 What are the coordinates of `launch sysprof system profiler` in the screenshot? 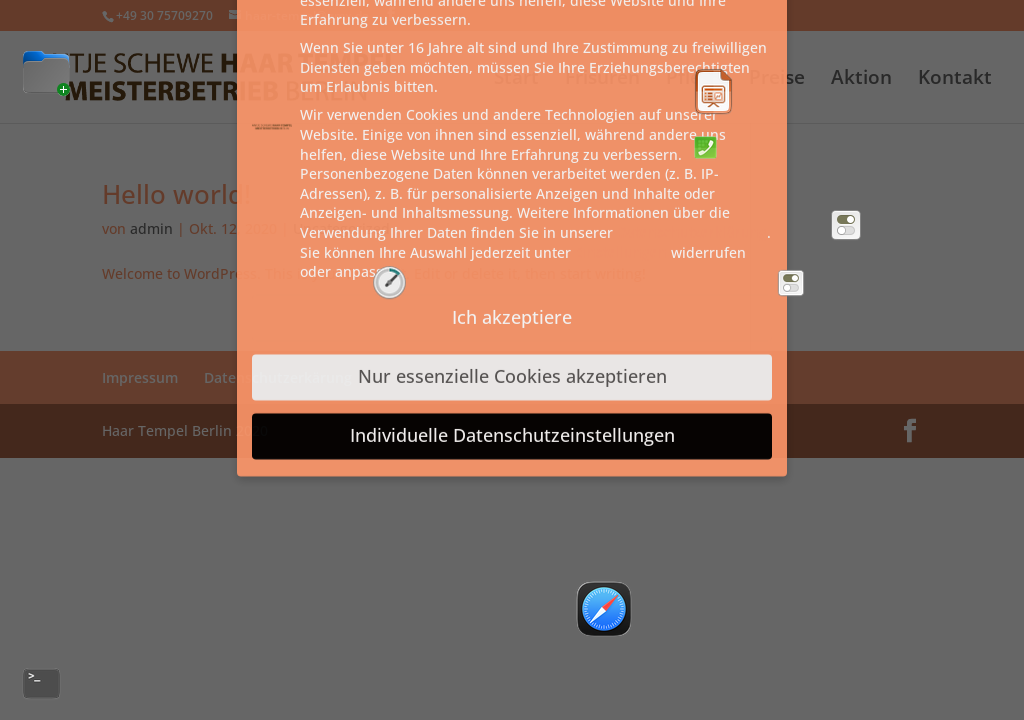 It's located at (389, 282).